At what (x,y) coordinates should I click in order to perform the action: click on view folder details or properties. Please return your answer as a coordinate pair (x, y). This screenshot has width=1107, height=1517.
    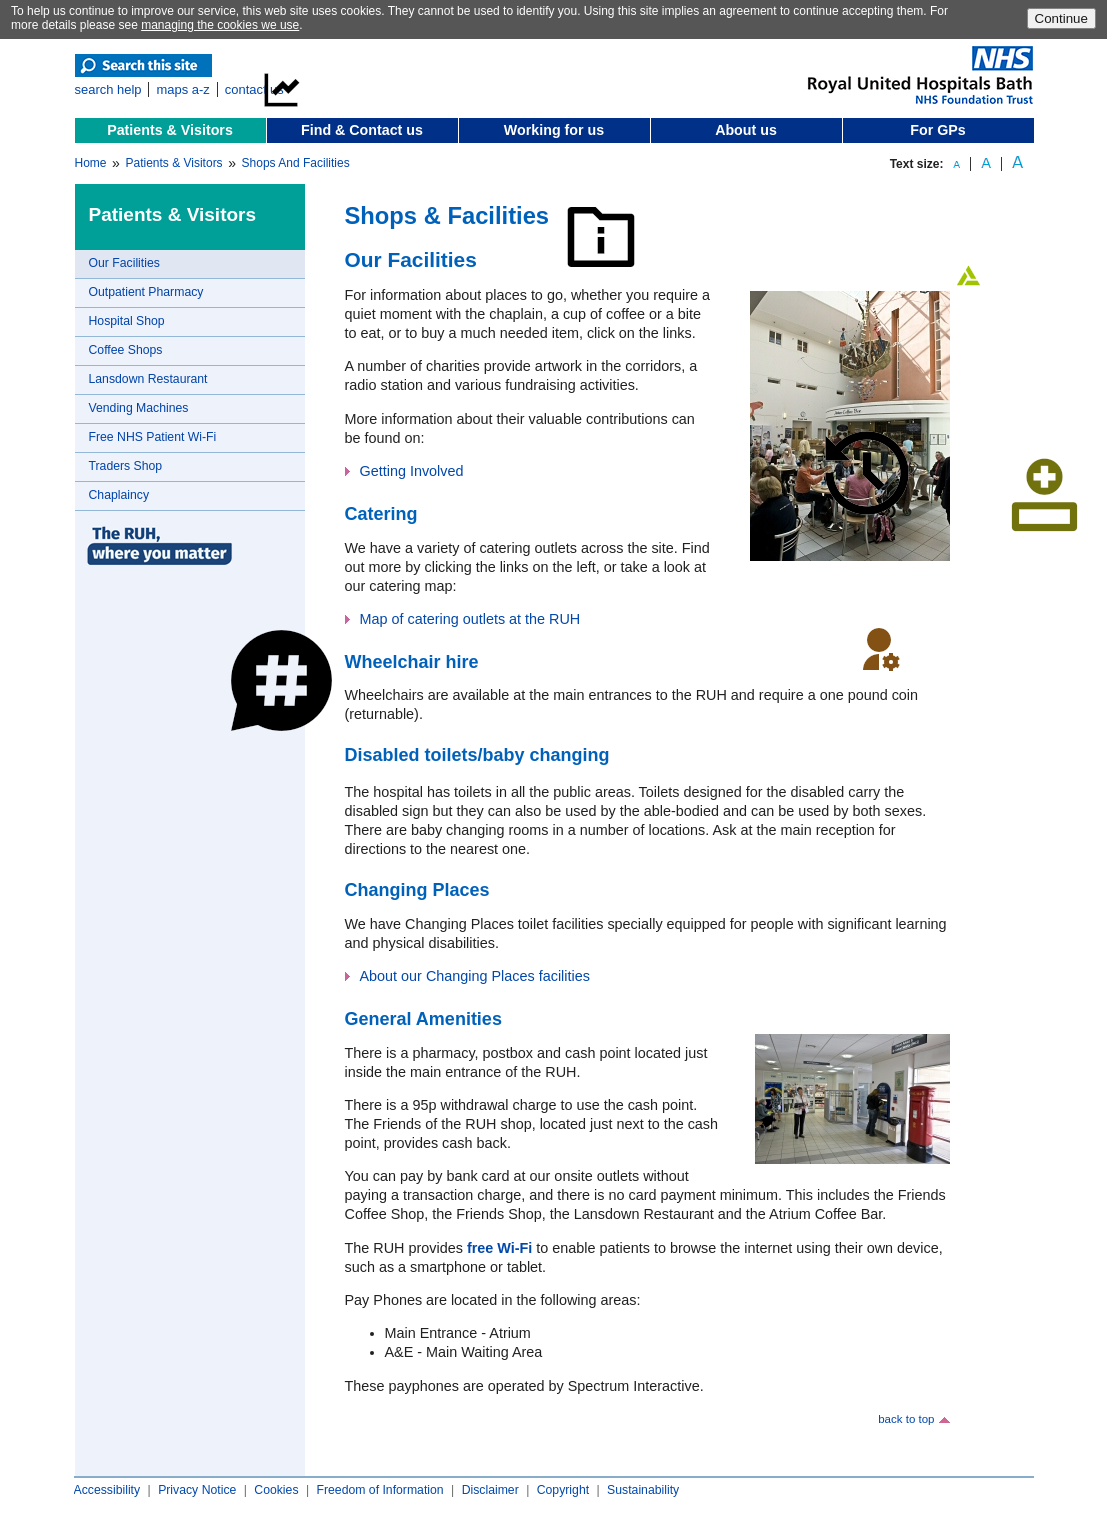
    Looking at the image, I should click on (601, 237).